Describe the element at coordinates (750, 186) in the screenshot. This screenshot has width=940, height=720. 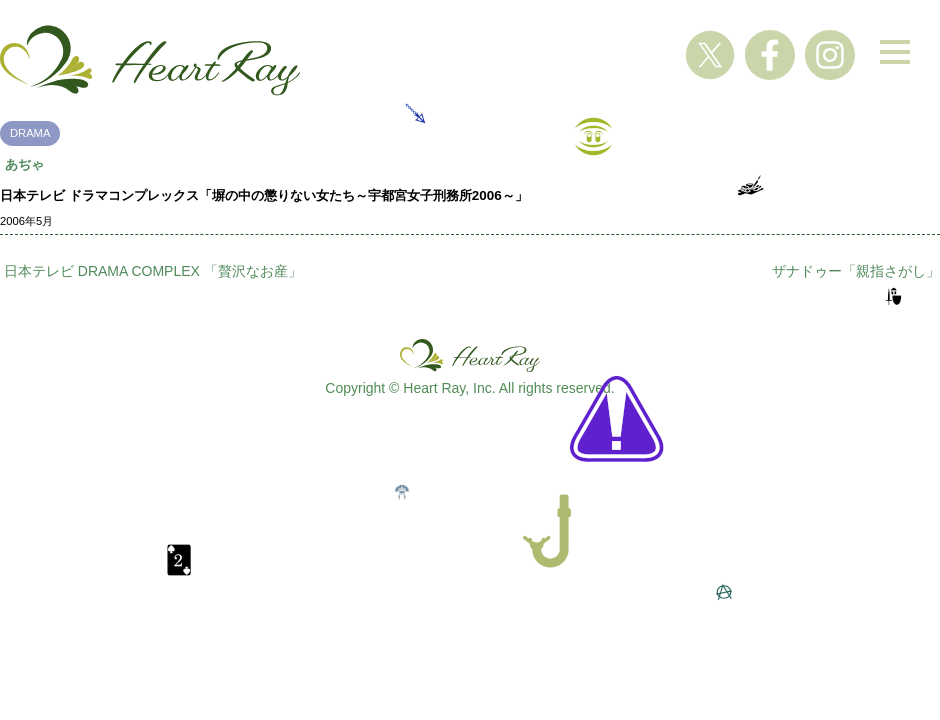
I see `browse charcuterie or appetizer menu options` at that location.